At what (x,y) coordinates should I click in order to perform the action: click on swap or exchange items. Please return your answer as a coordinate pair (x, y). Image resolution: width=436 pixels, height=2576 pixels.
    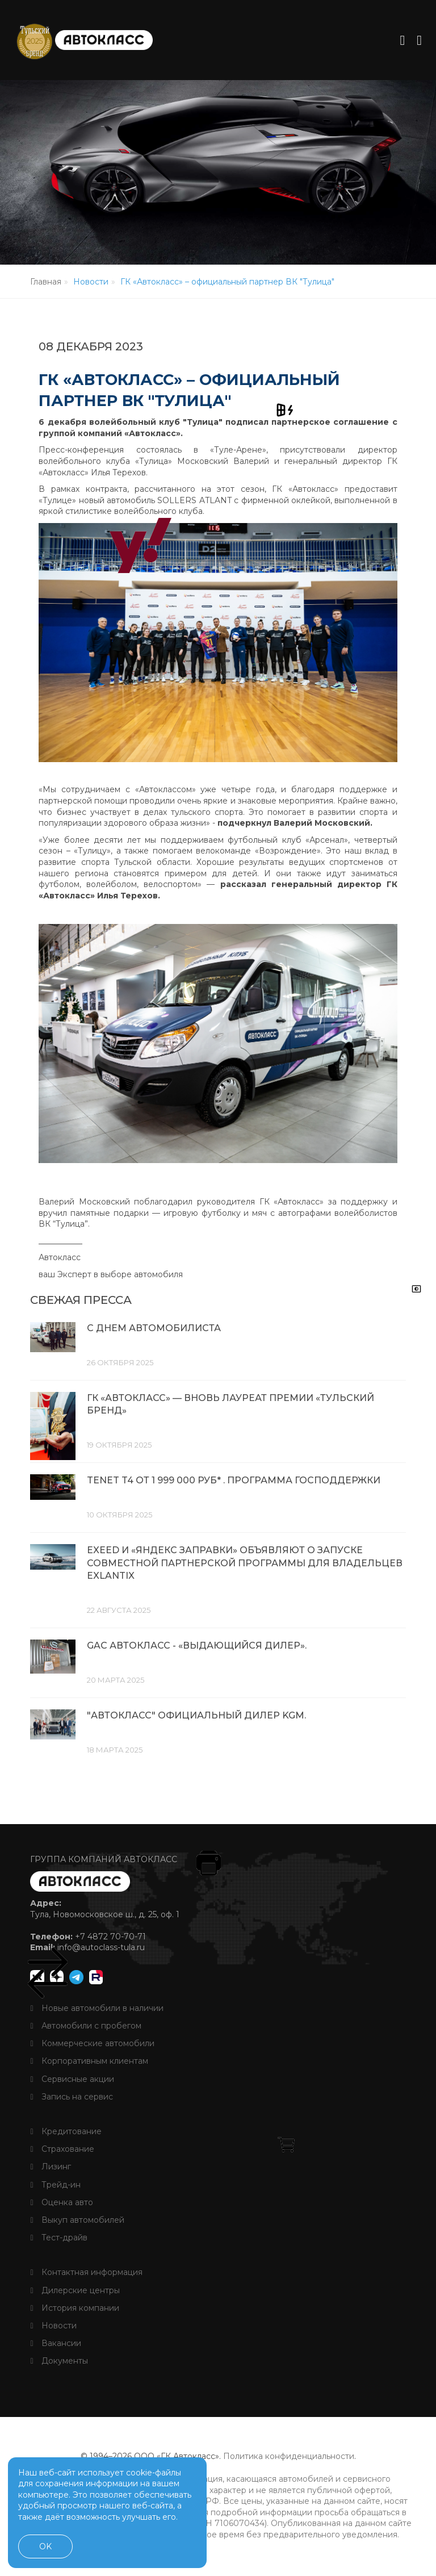
    Looking at the image, I should click on (48, 1973).